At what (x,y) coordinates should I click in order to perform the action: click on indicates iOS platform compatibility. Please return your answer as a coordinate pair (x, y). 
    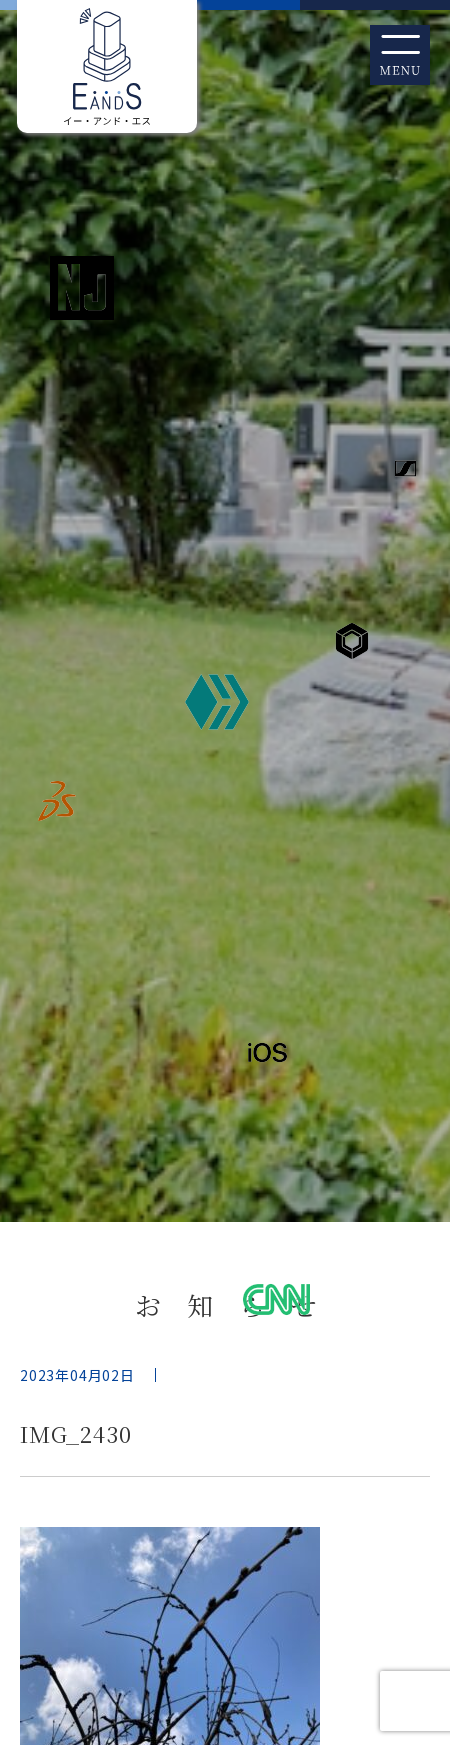
    Looking at the image, I should click on (267, 1052).